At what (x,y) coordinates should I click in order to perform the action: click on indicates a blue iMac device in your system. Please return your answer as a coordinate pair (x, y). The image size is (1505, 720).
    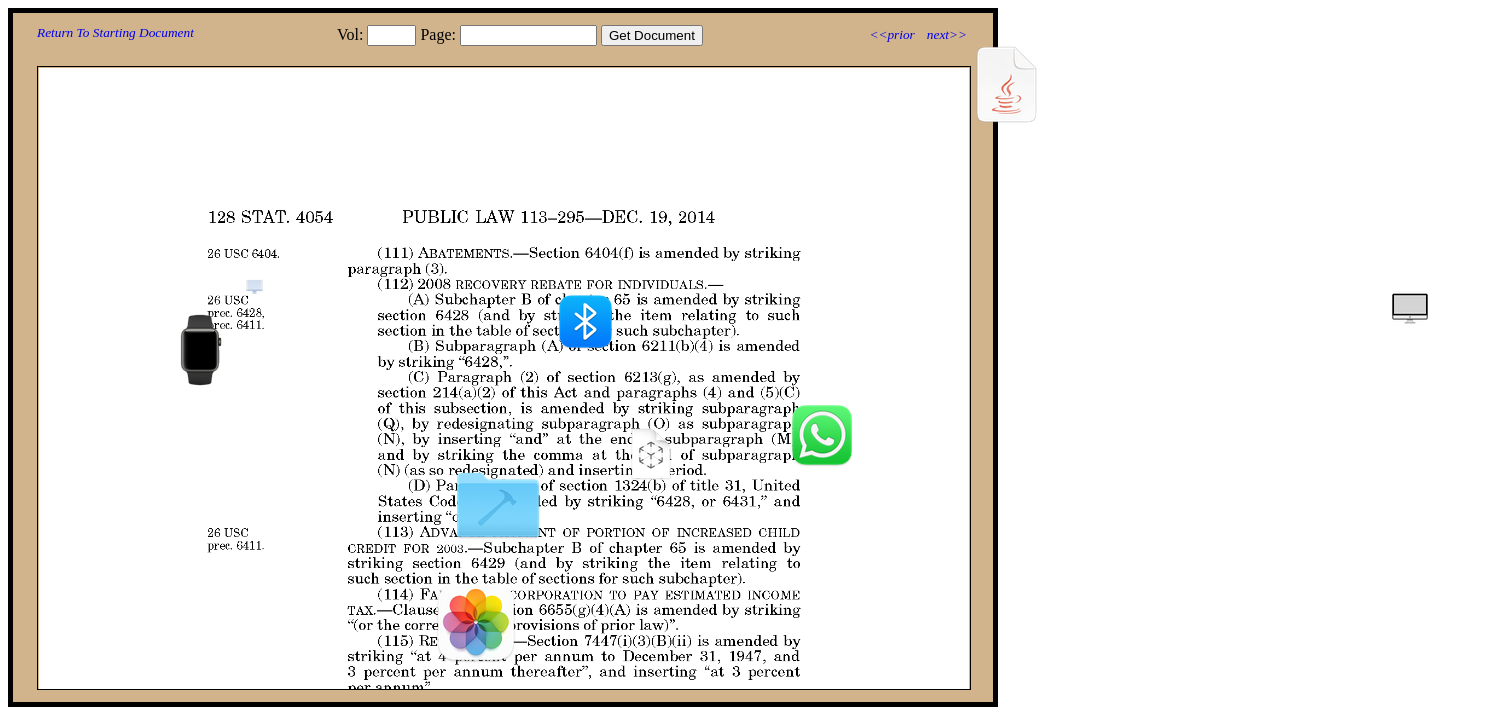
    Looking at the image, I should click on (254, 286).